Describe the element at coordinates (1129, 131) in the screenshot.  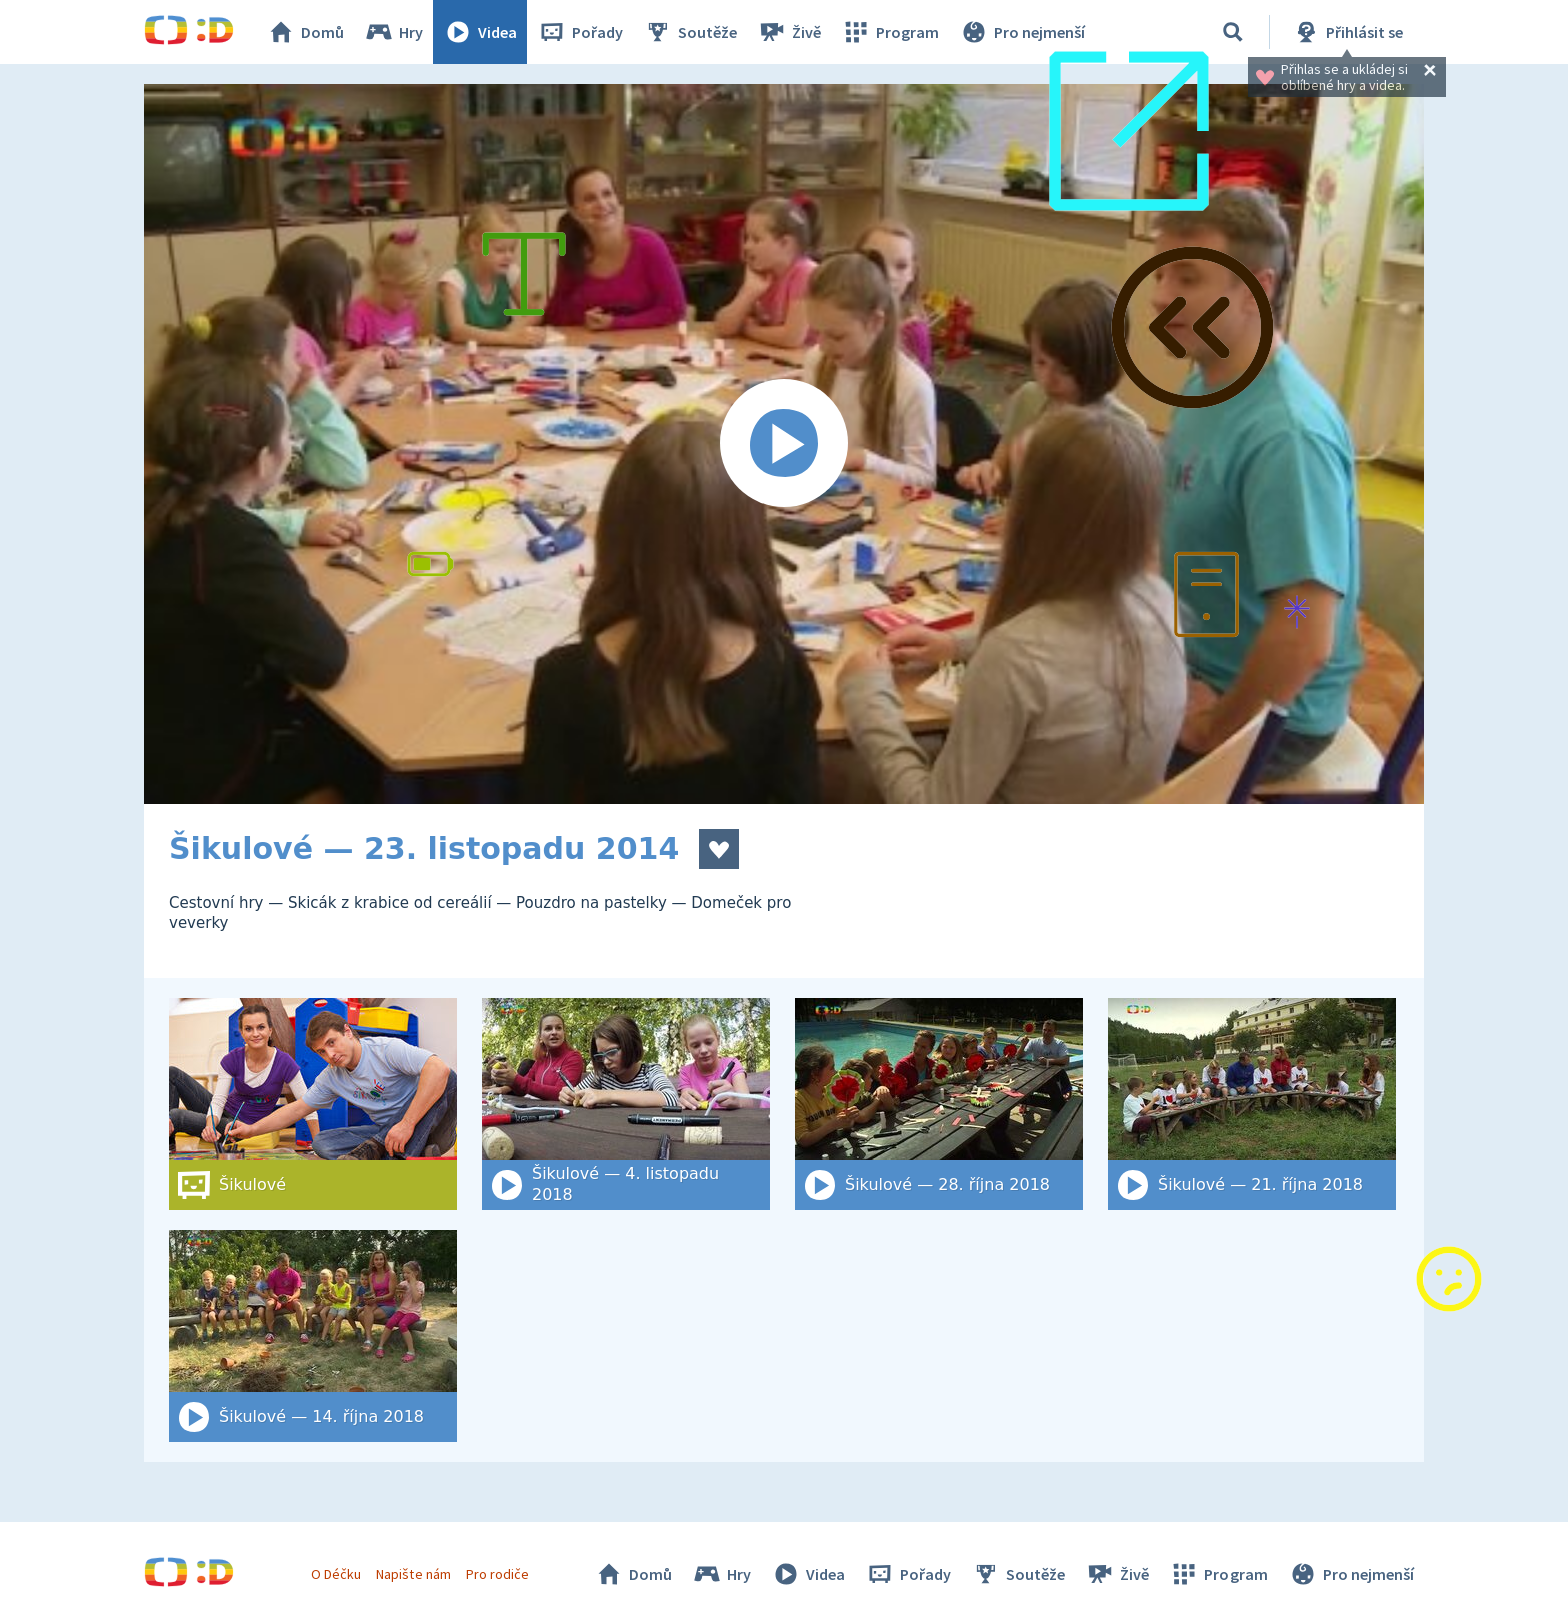
I see `open link in a new window or tab` at that location.